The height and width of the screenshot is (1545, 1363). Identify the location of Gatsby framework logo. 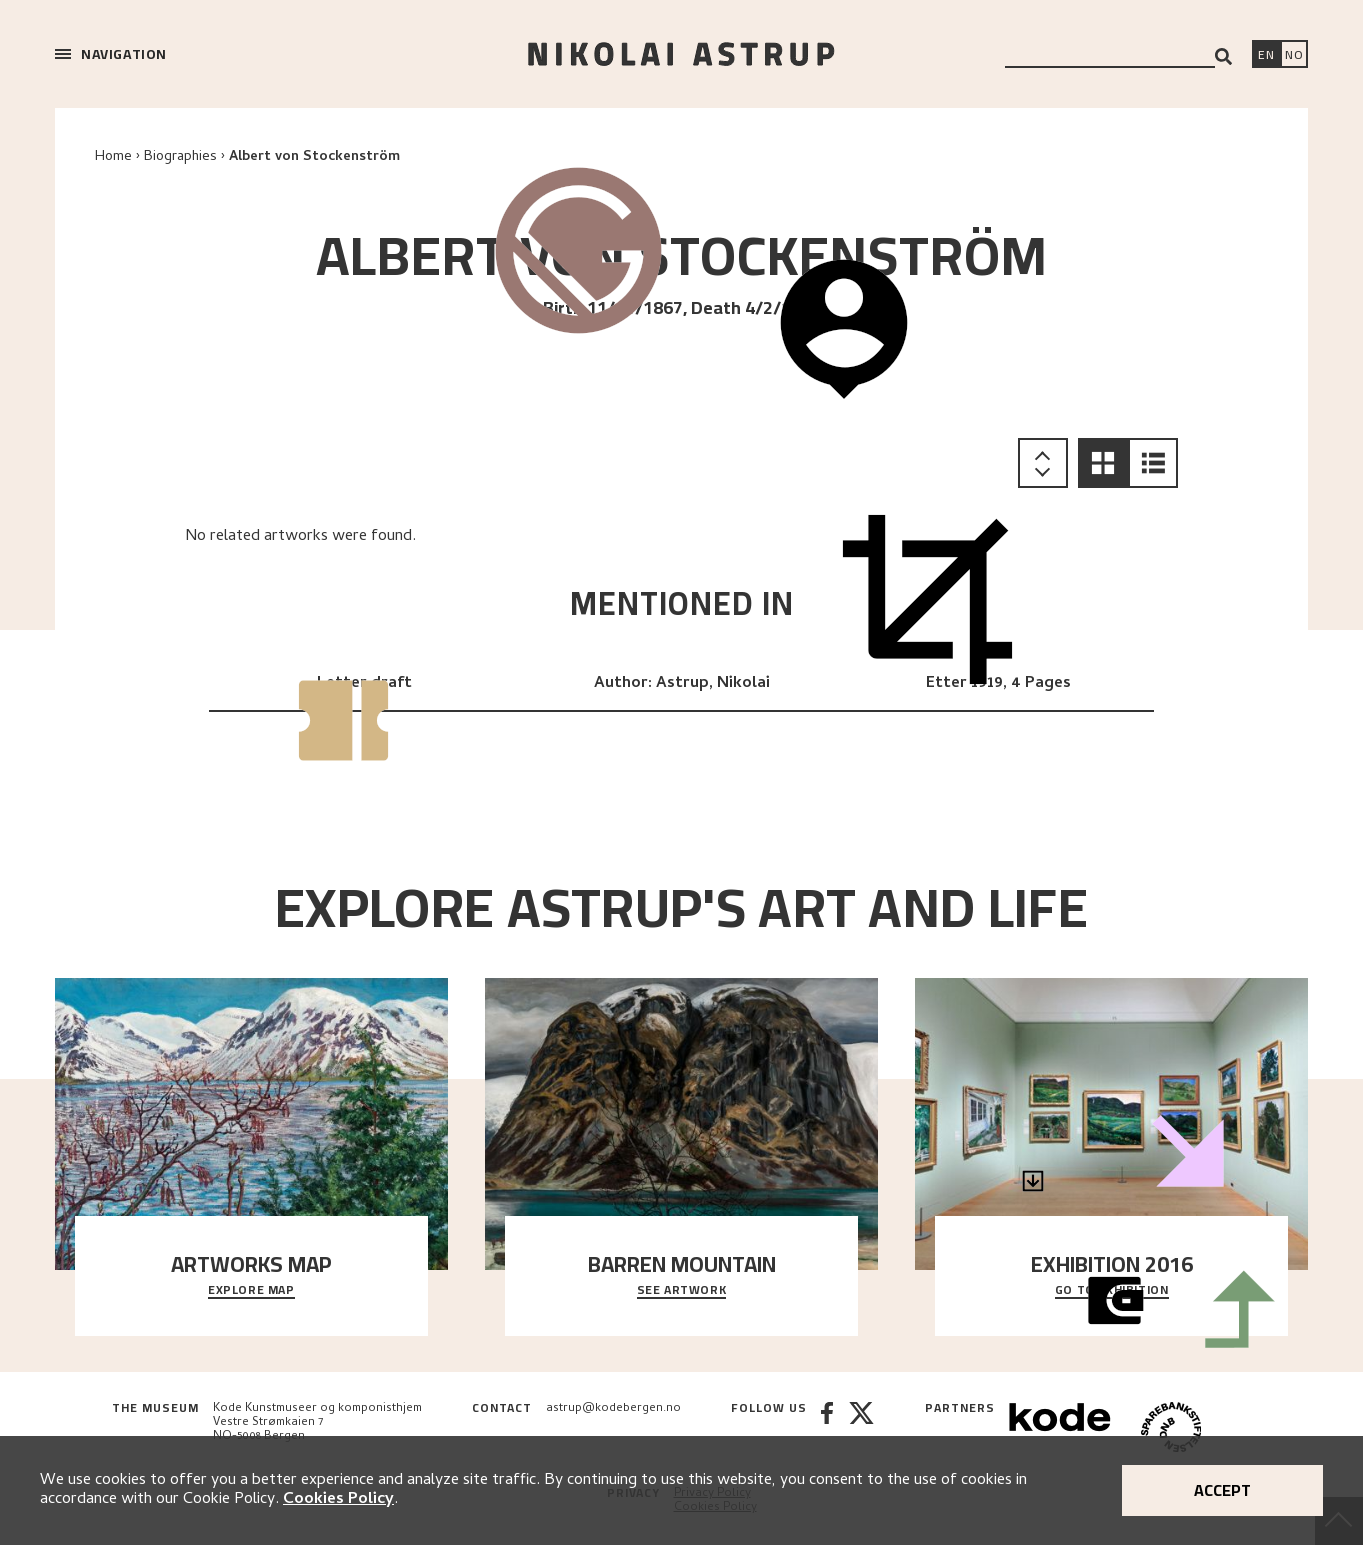
(578, 250).